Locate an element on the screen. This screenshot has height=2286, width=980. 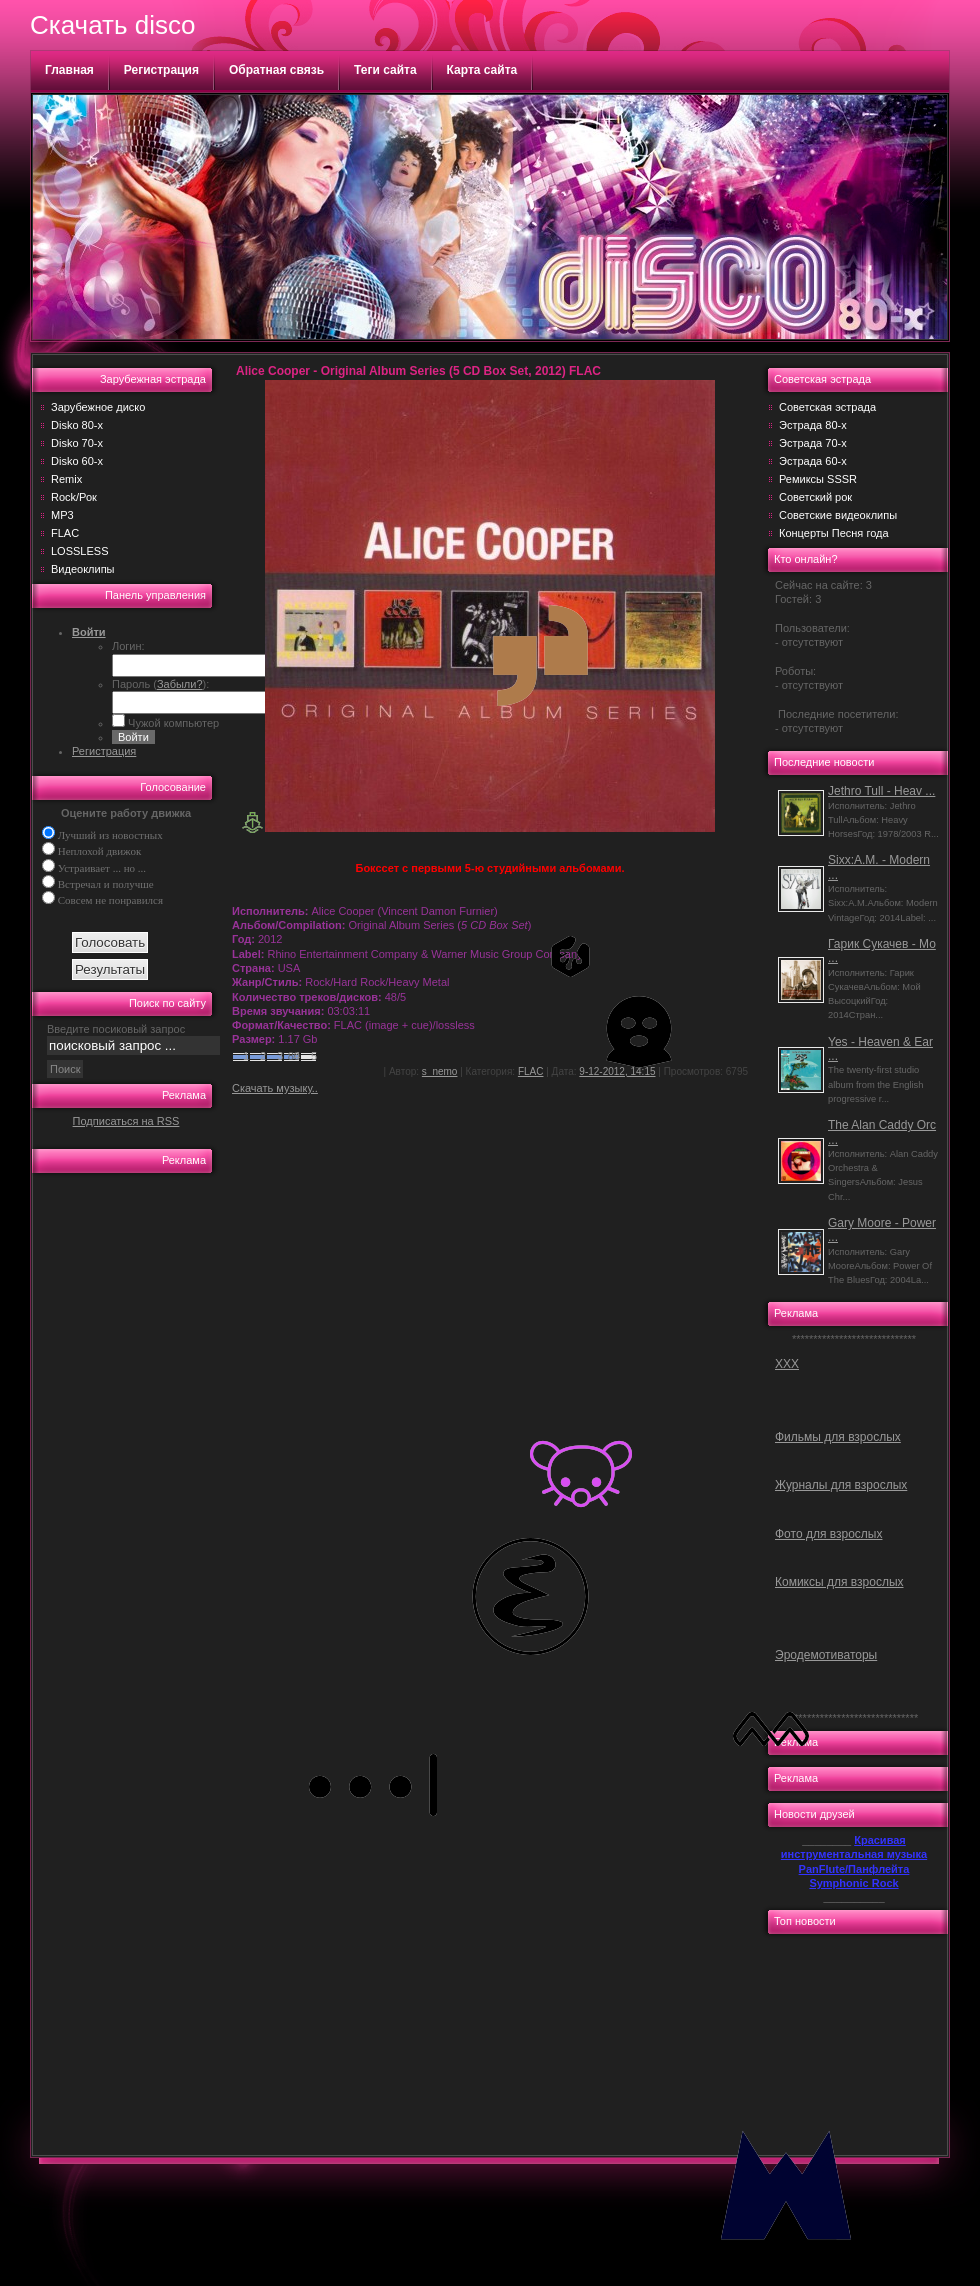
open lastpass password manager is located at coordinates (373, 1785).